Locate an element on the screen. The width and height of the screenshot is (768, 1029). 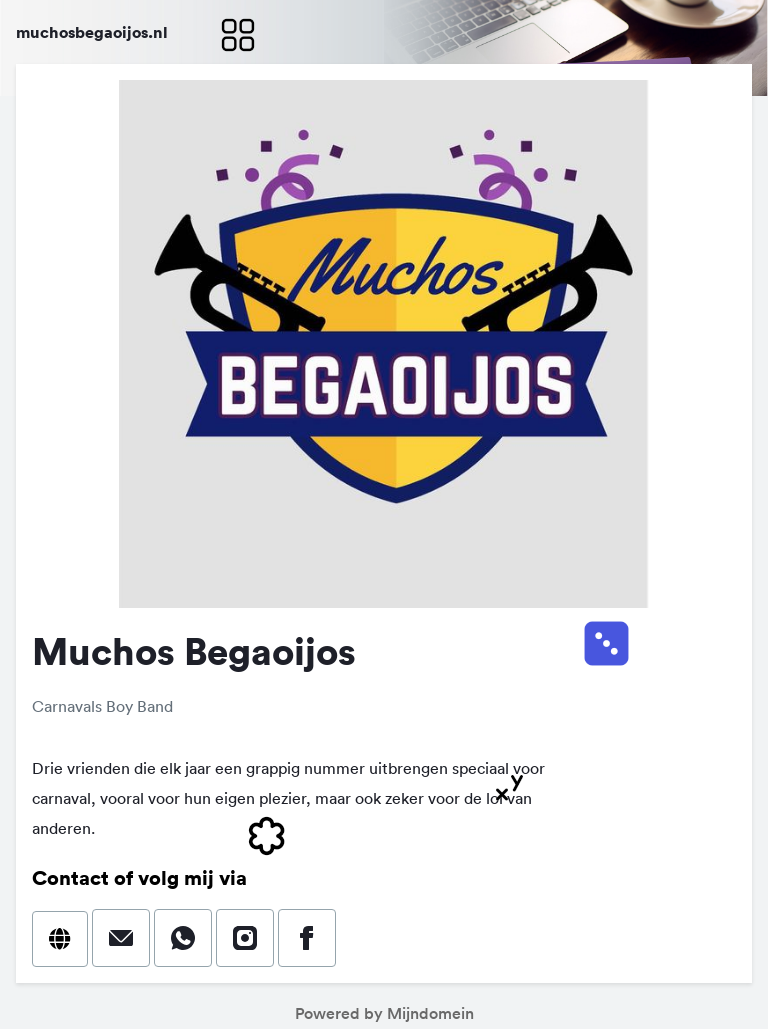
access all apps or applications is located at coordinates (238, 35).